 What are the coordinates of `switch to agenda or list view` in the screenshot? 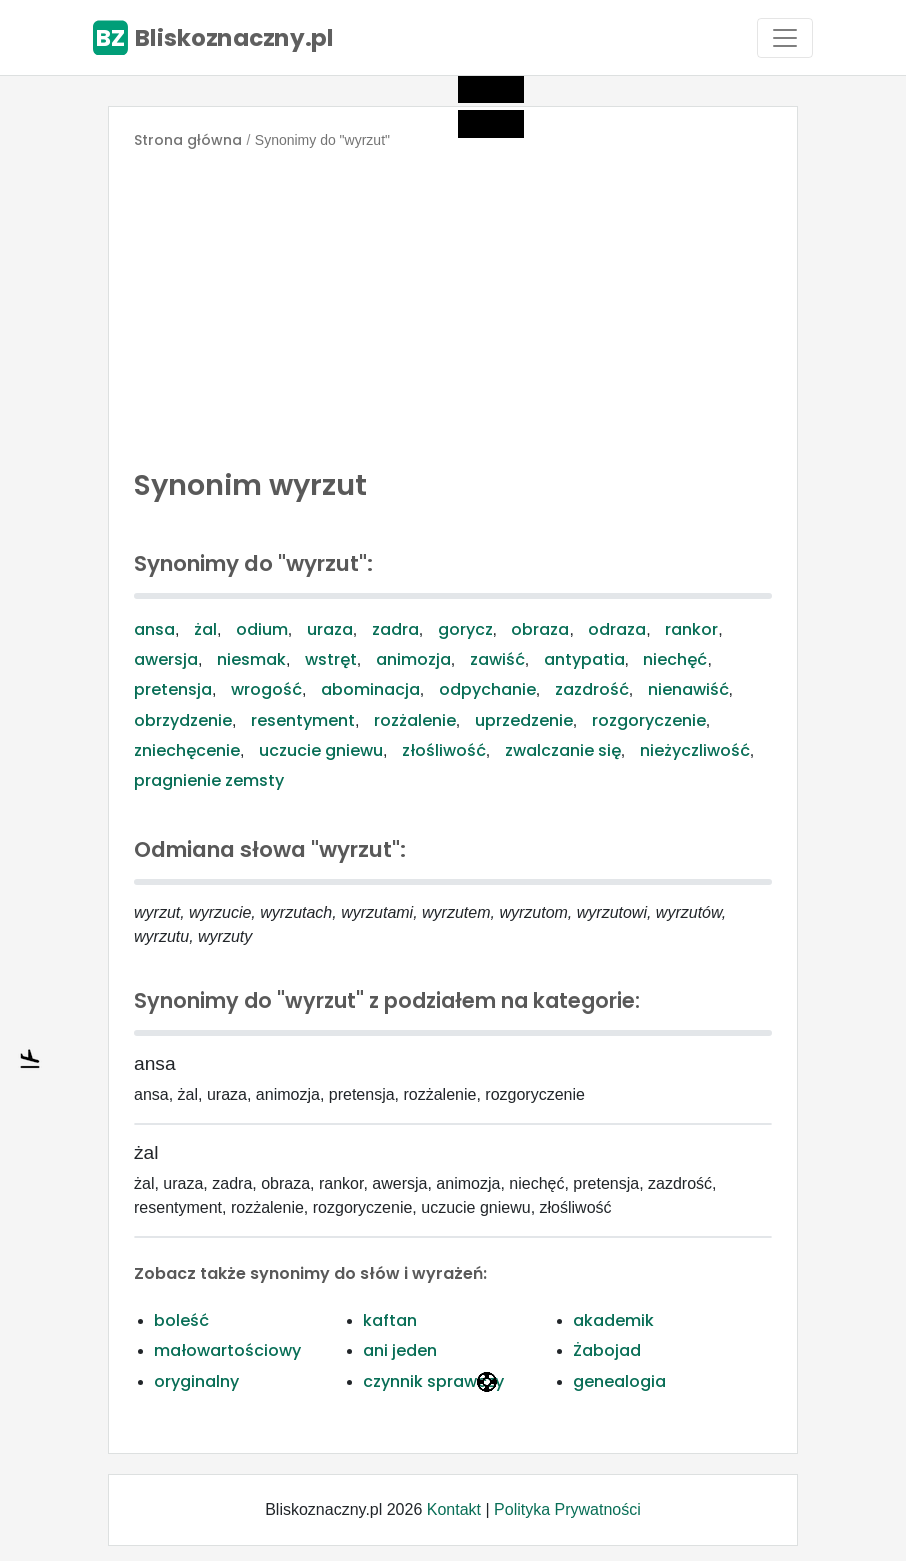 It's located at (493, 107).